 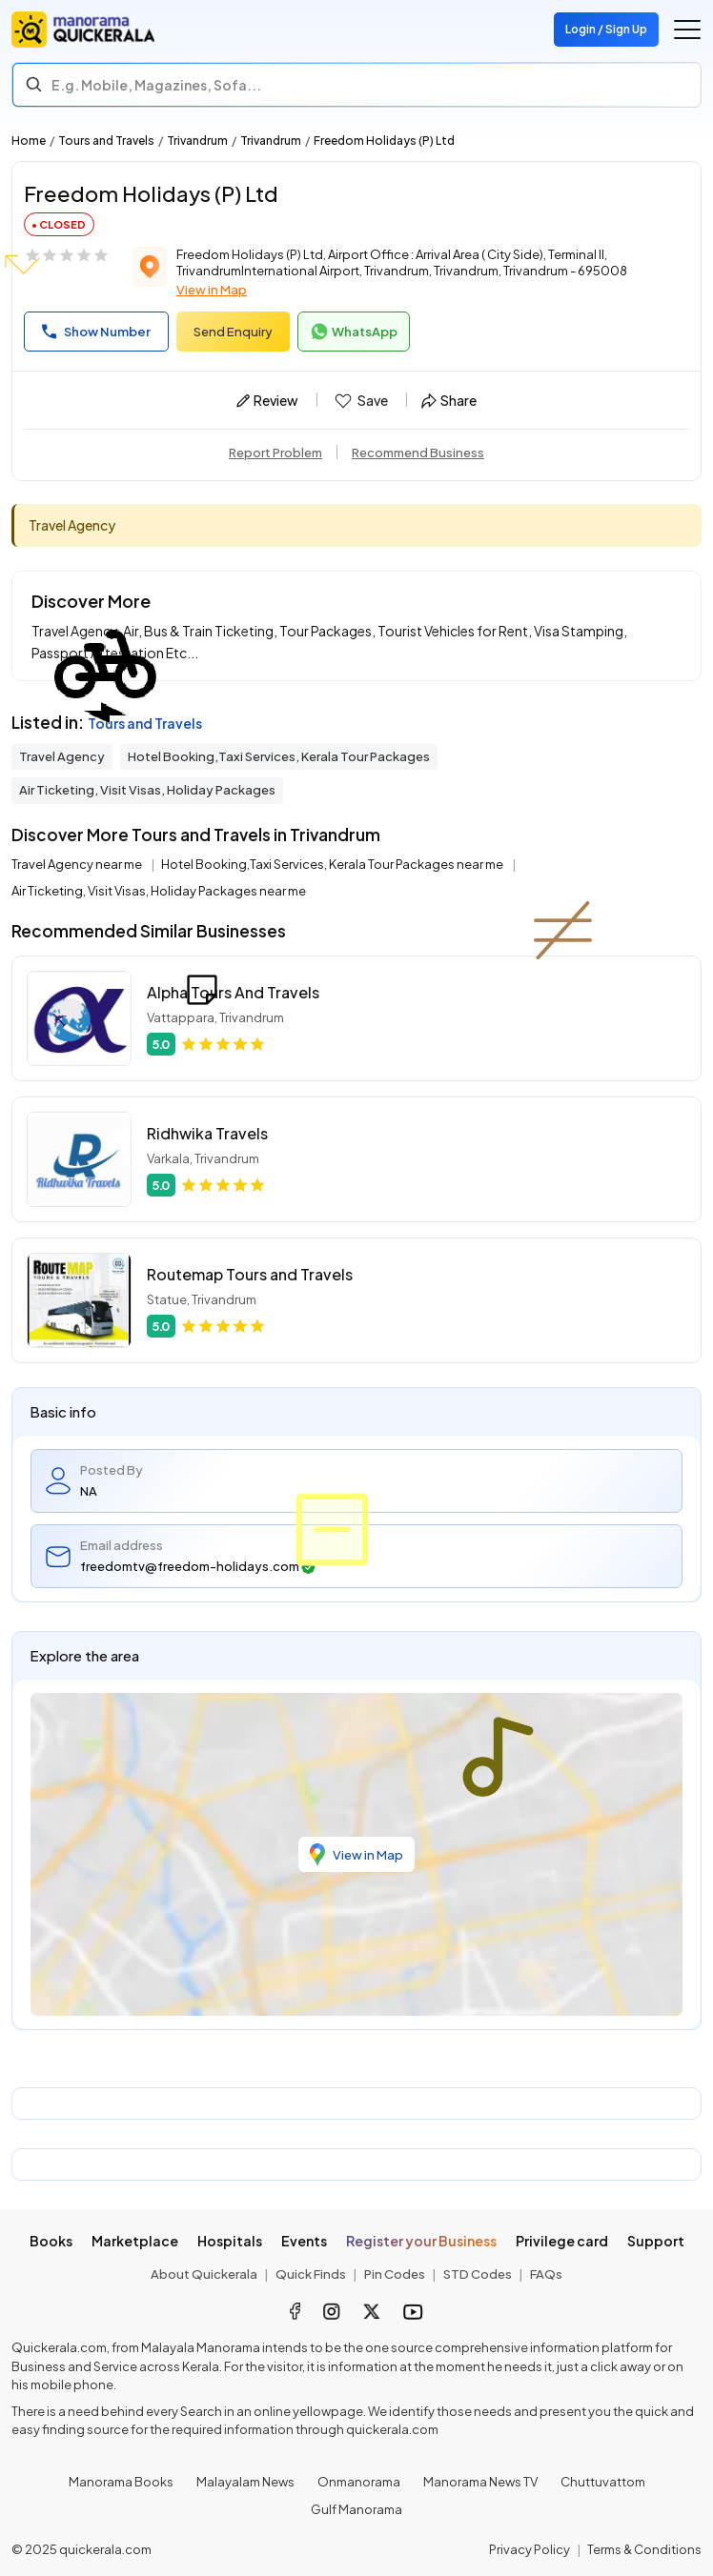 I want to click on access music or audio player, so click(x=498, y=1755).